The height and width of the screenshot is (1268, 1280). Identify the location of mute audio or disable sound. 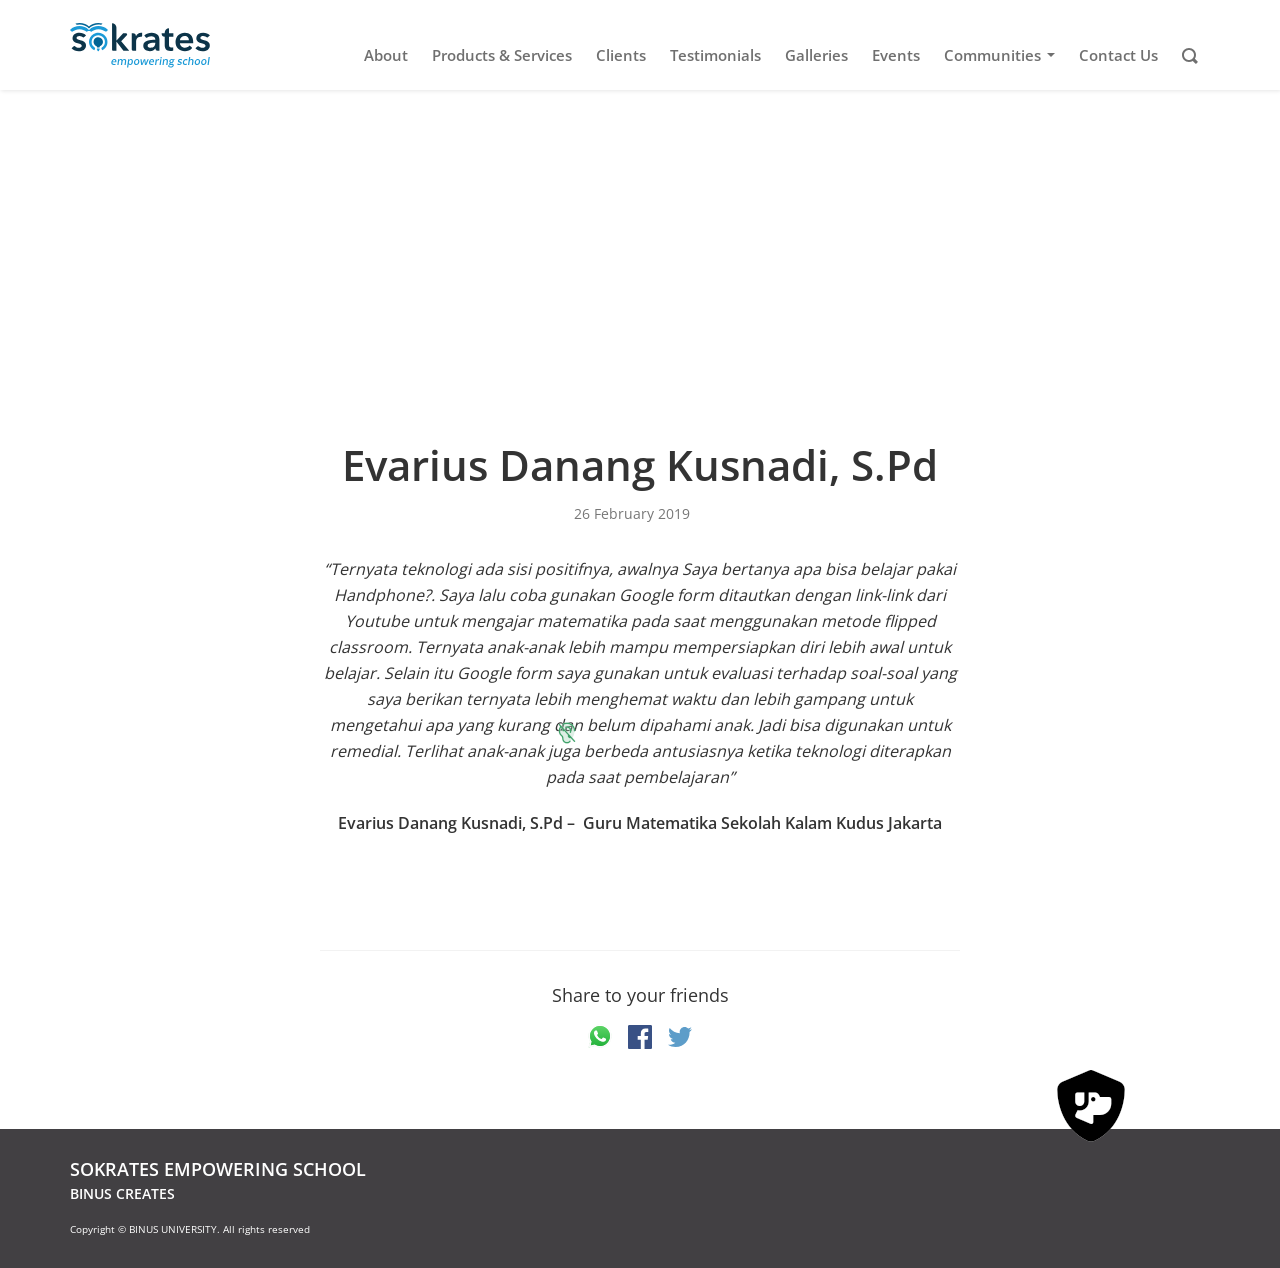
(567, 733).